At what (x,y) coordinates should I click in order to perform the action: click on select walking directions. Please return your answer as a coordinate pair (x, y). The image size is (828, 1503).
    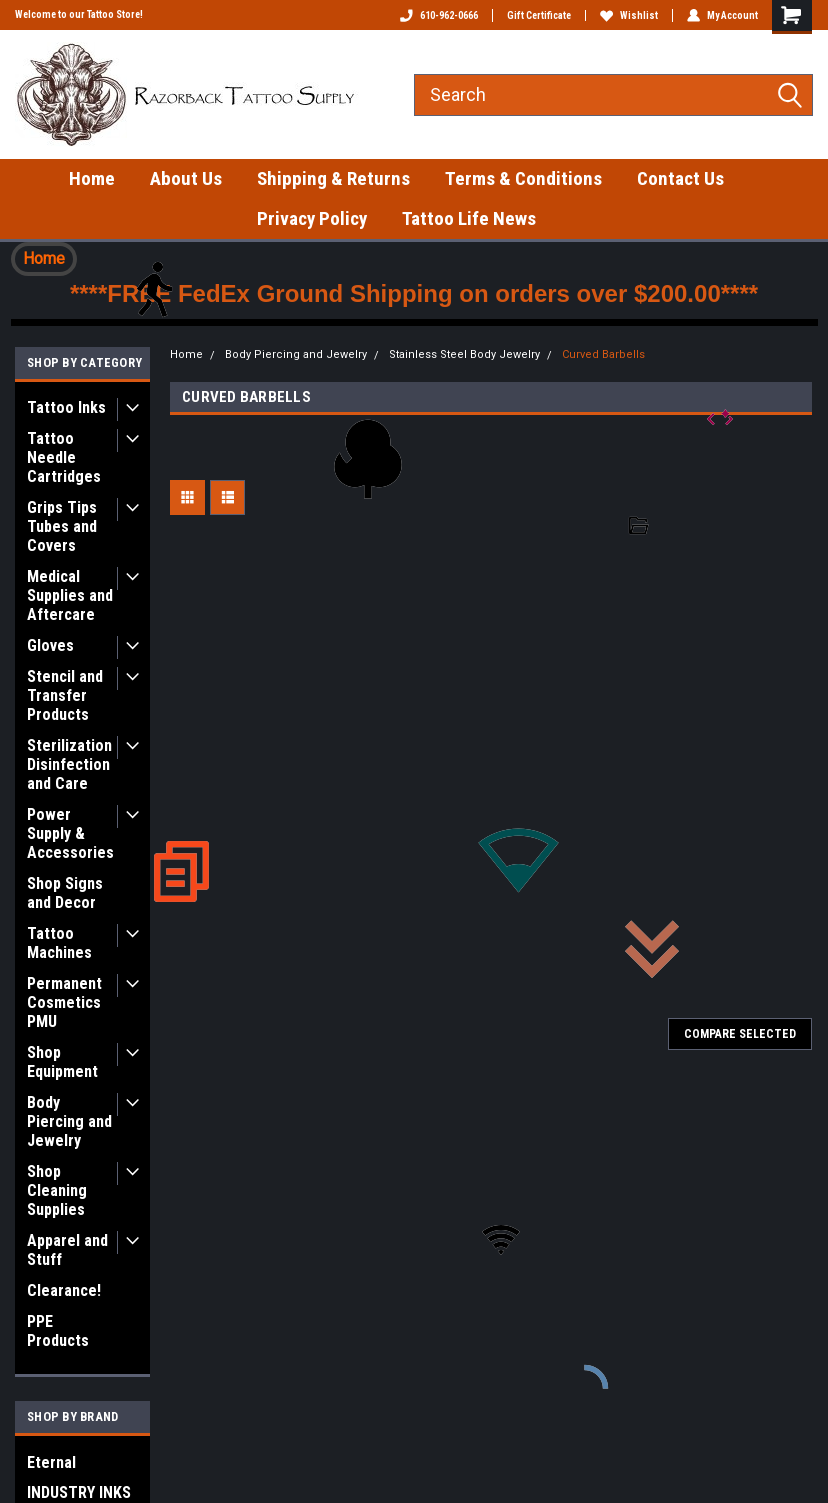
    Looking at the image, I should click on (154, 289).